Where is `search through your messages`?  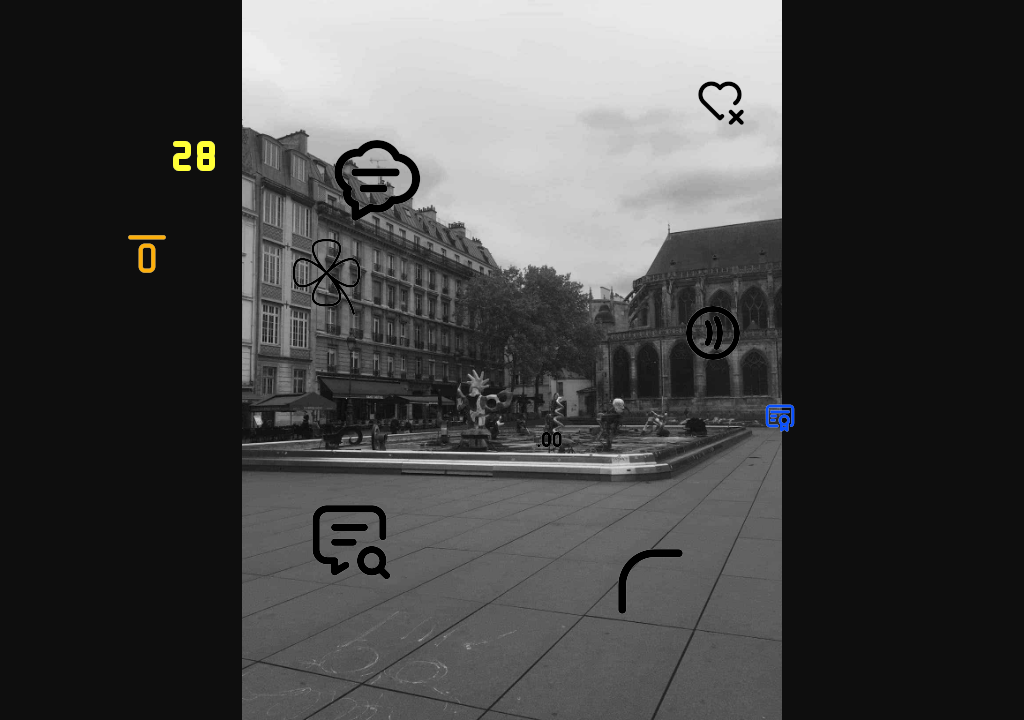 search through your messages is located at coordinates (349, 538).